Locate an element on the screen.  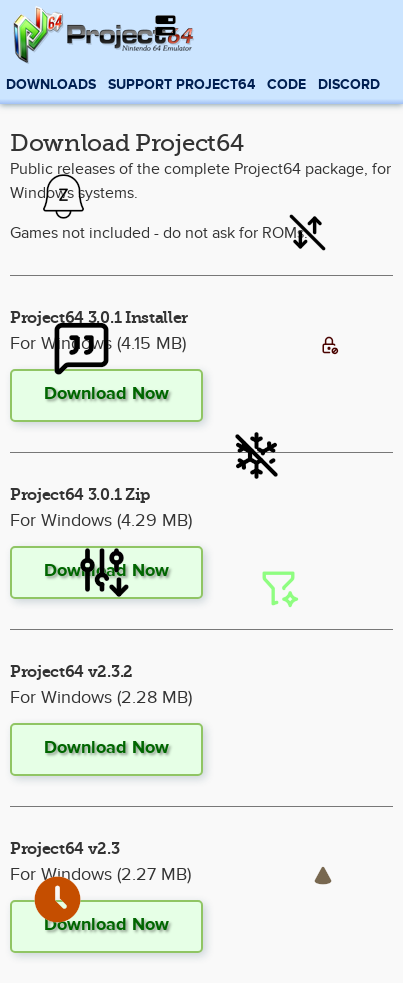
view time or clock settings is located at coordinates (57, 899).